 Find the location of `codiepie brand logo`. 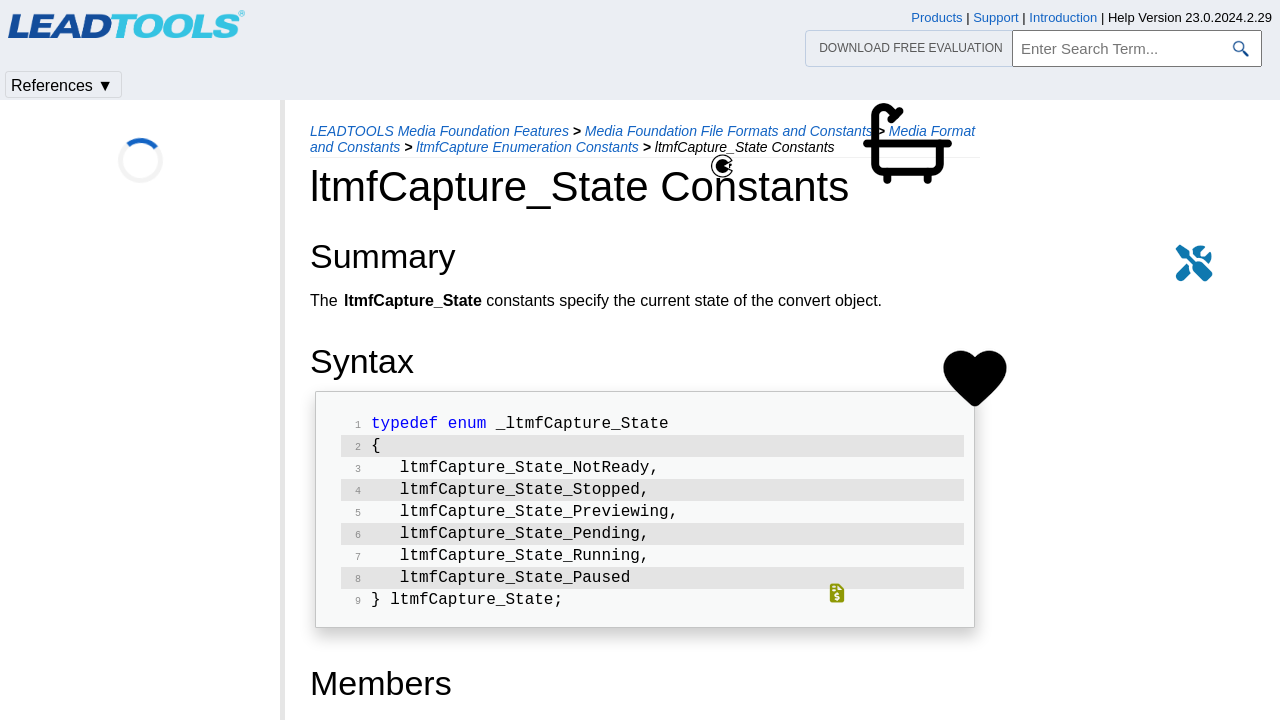

codiepie brand logo is located at coordinates (722, 166).